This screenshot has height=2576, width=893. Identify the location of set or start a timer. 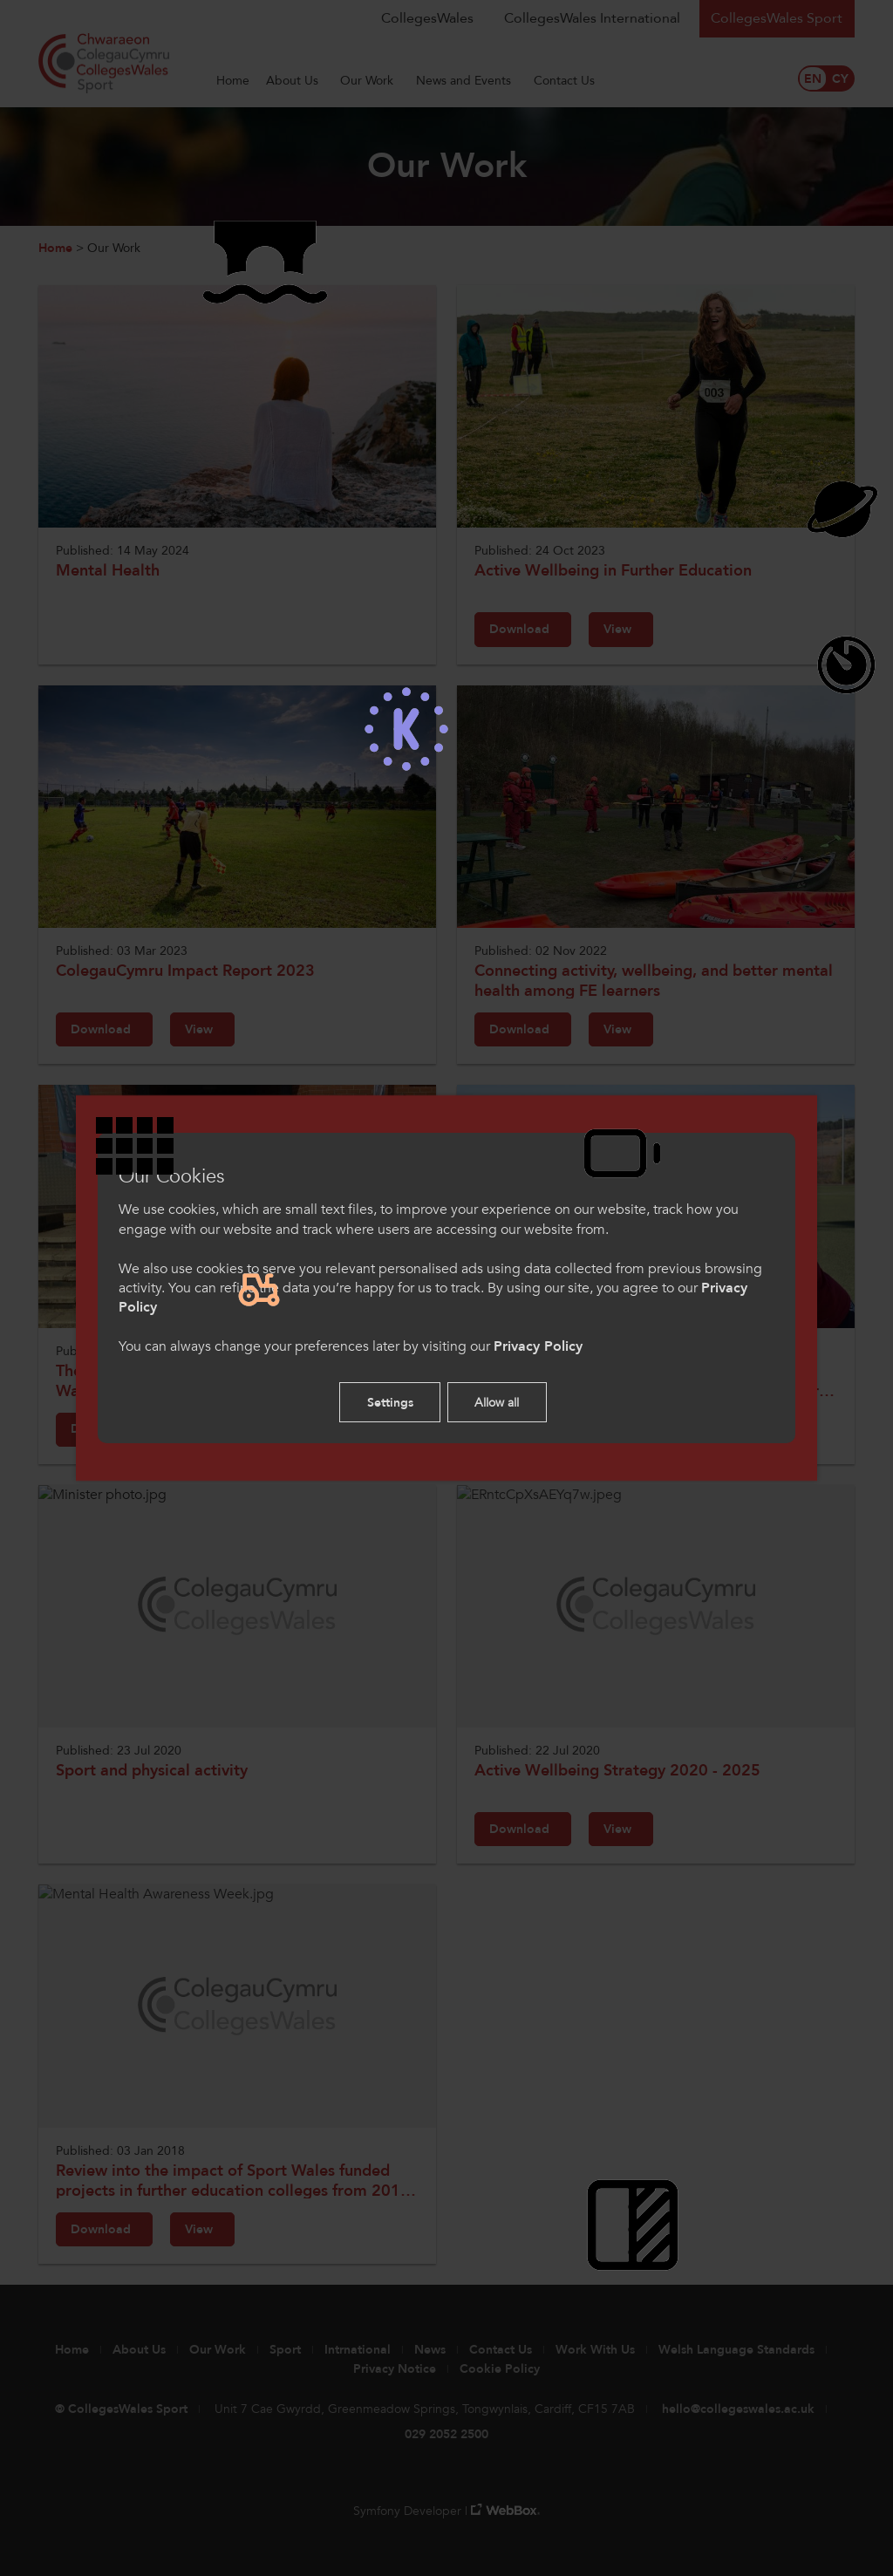
(846, 664).